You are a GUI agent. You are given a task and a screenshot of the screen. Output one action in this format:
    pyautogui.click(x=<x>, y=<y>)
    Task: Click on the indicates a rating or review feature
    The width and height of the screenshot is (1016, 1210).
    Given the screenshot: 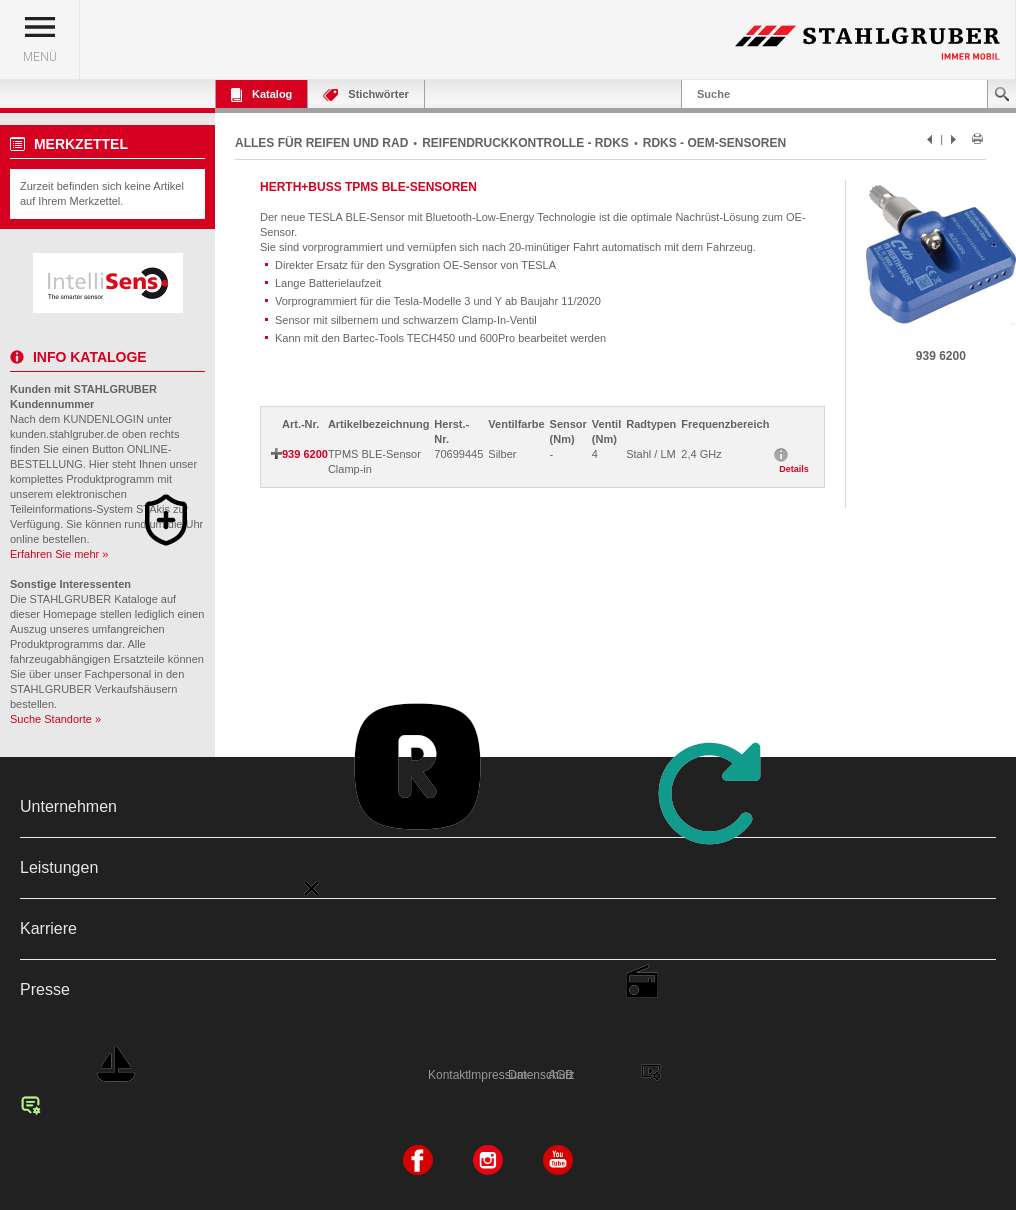 What is the action you would take?
    pyautogui.click(x=417, y=766)
    